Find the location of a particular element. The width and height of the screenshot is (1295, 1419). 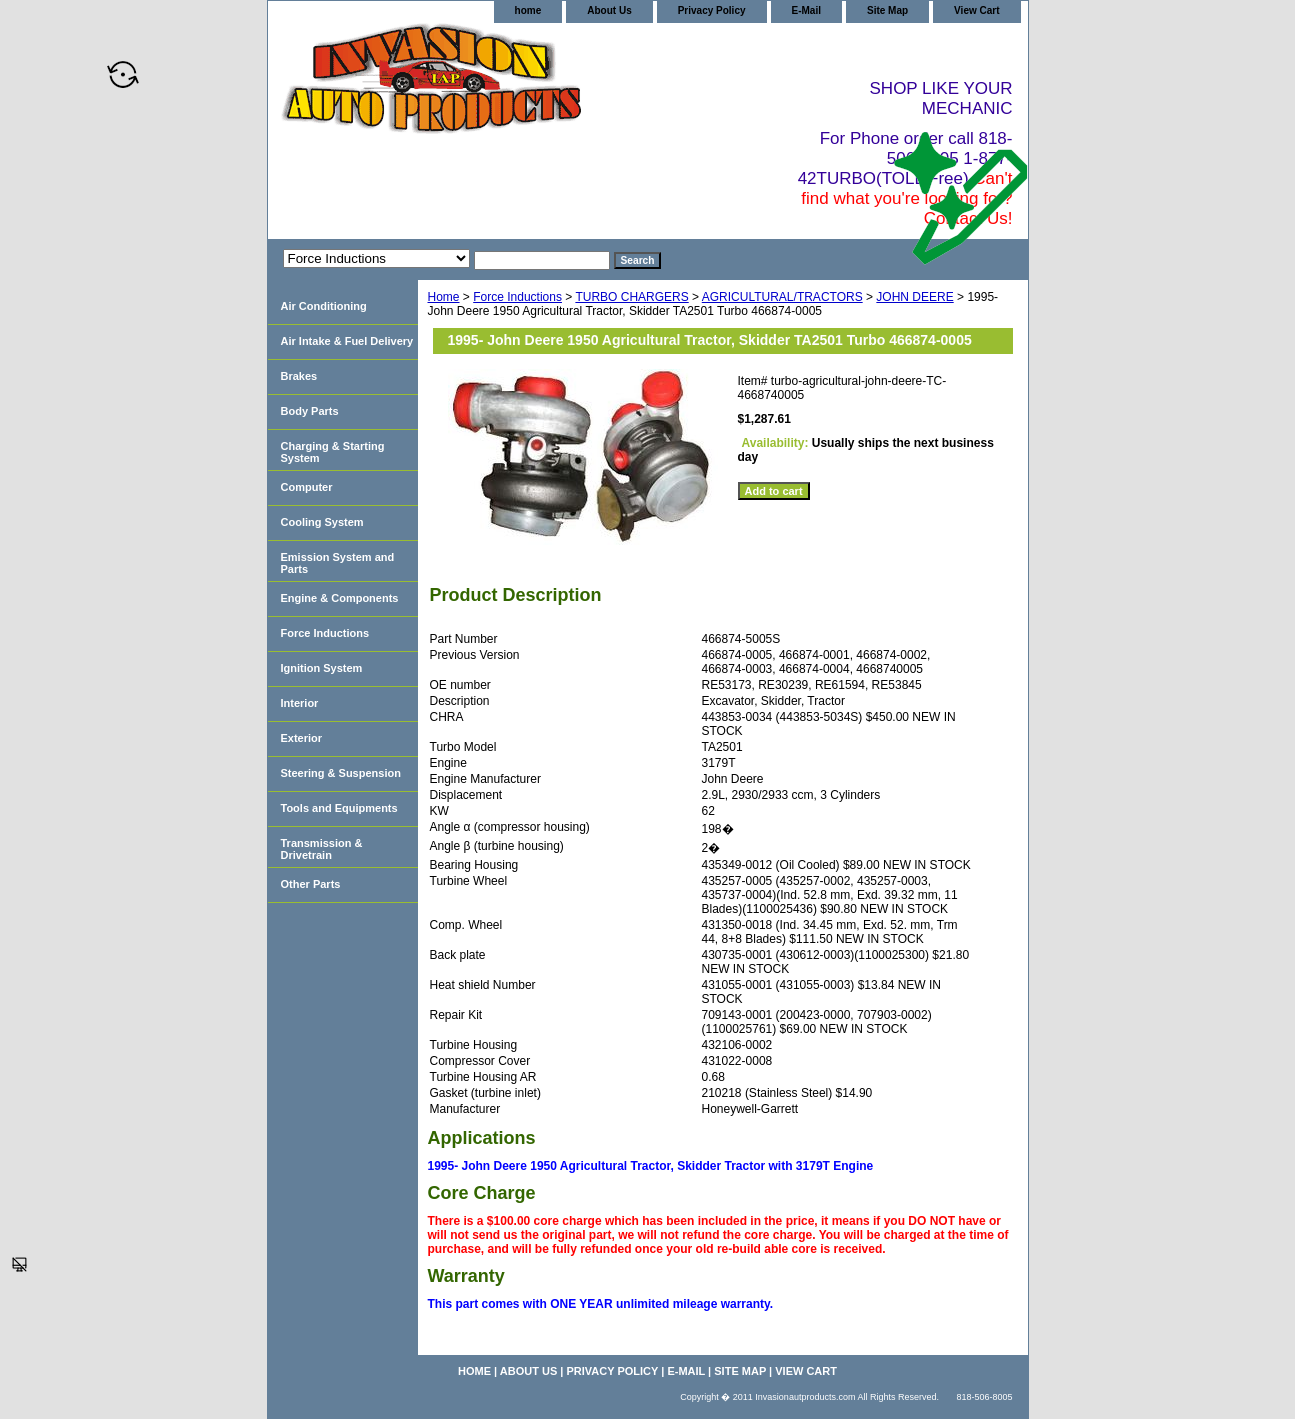

indicates iMac or desktop computer is offline is located at coordinates (19, 1264).